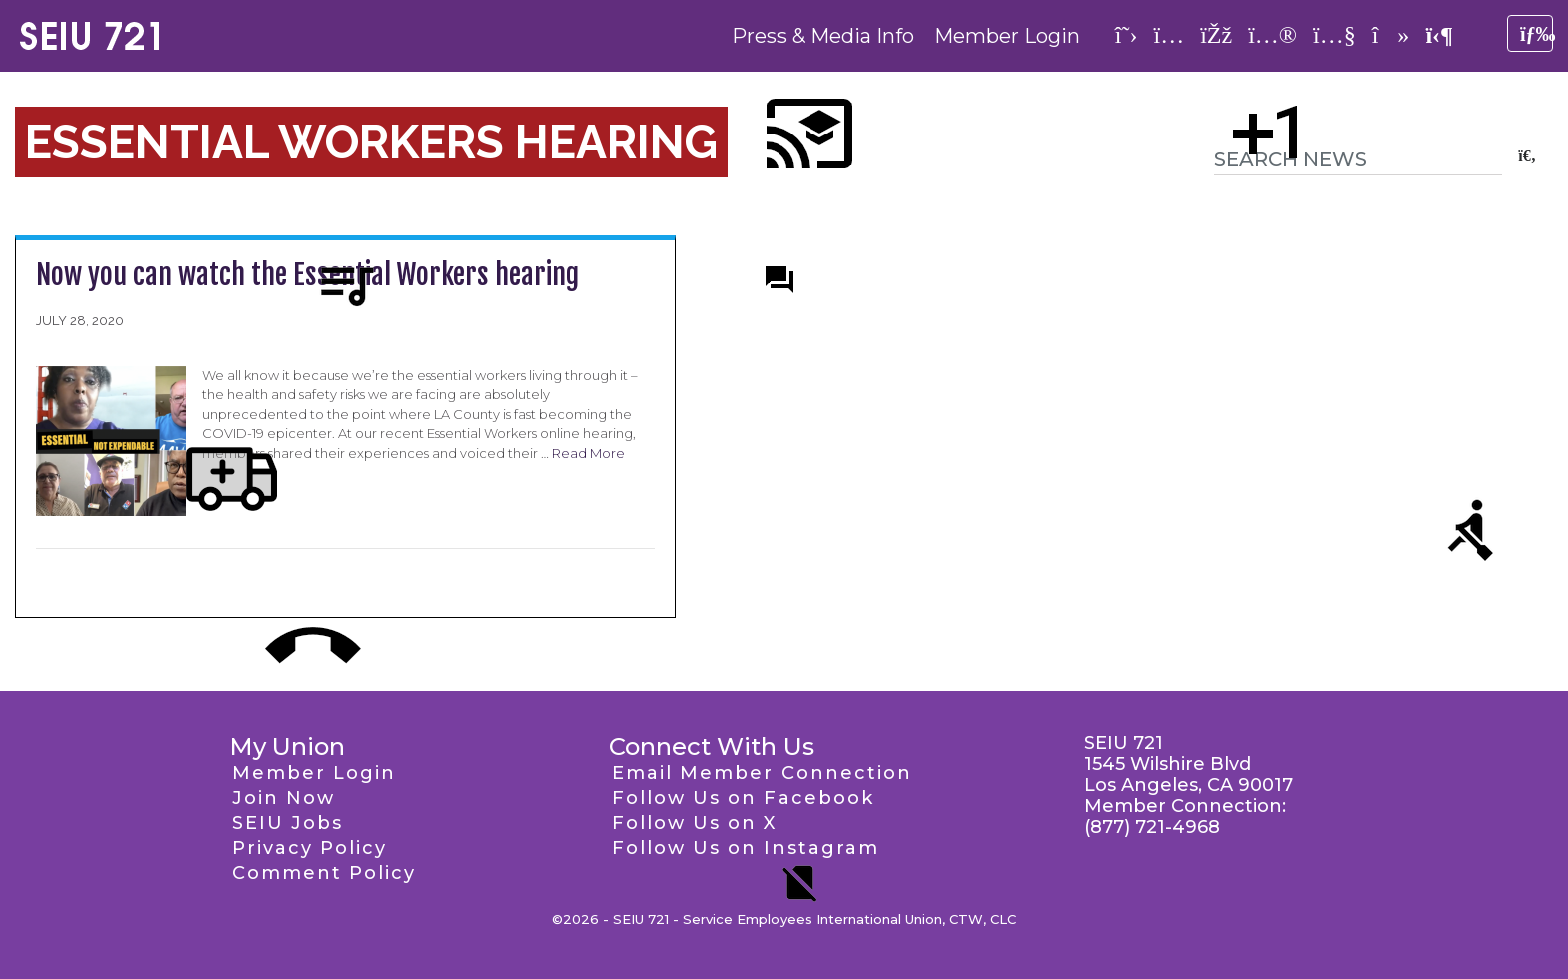  What do you see at coordinates (799, 882) in the screenshot?
I see `no sim card detected` at bounding box center [799, 882].